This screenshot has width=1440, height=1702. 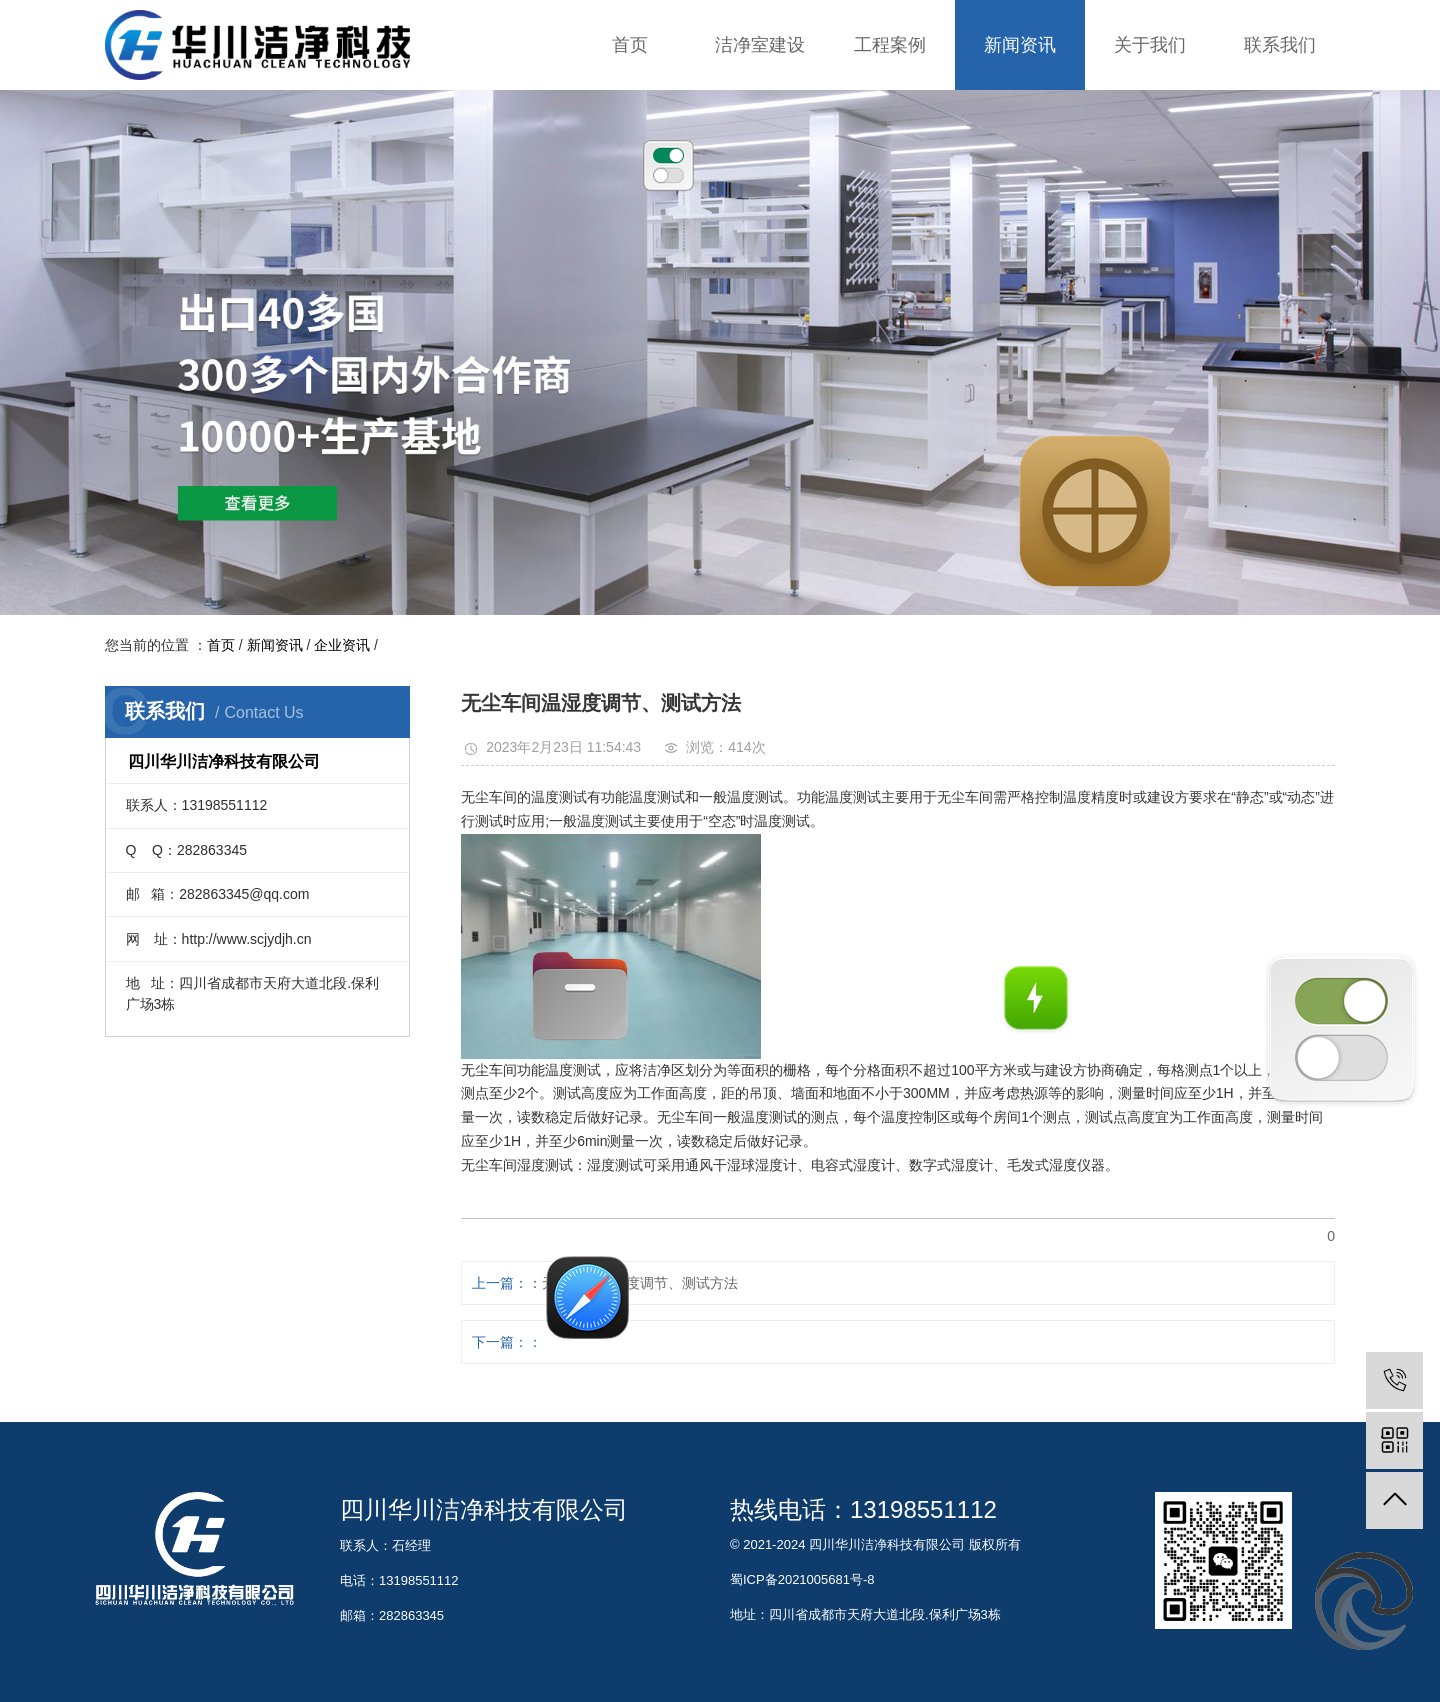 What do you see at coordinates (1036, 999) in the screenshot?
I see `access power management settings` at bounding box center [1036, 999].